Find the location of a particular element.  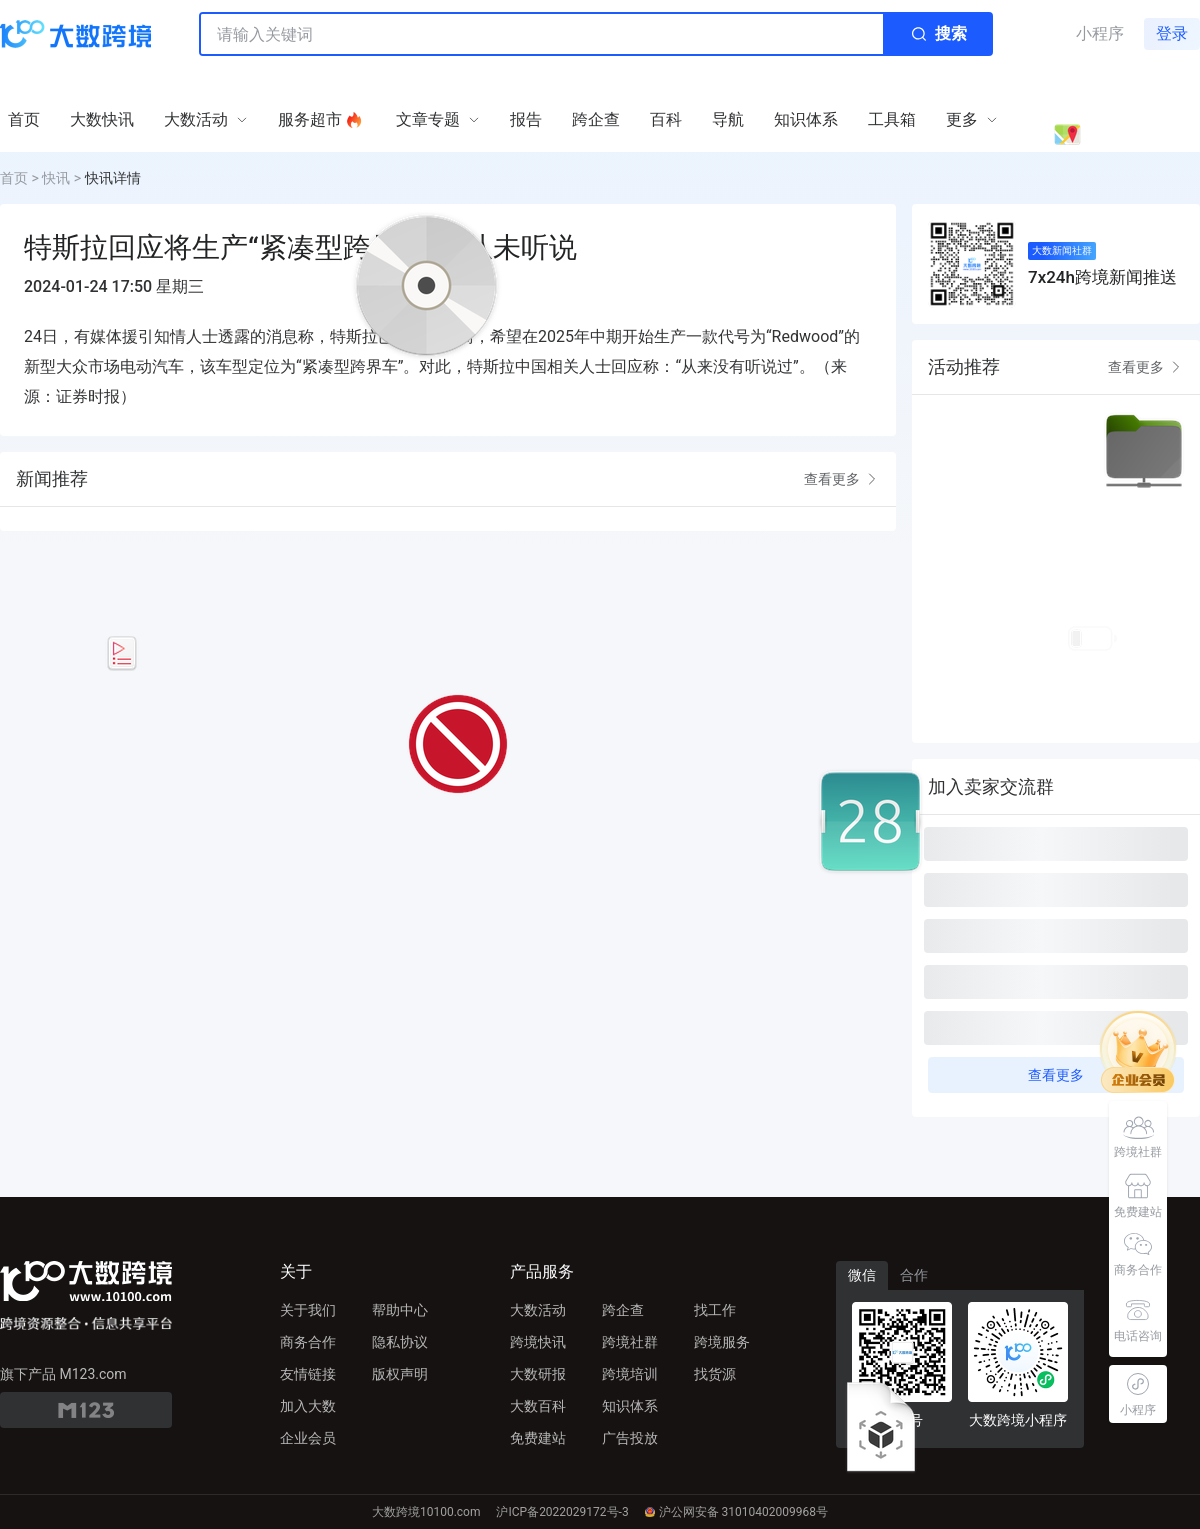

open gnome maps application is located at coordinates (1067, 134).